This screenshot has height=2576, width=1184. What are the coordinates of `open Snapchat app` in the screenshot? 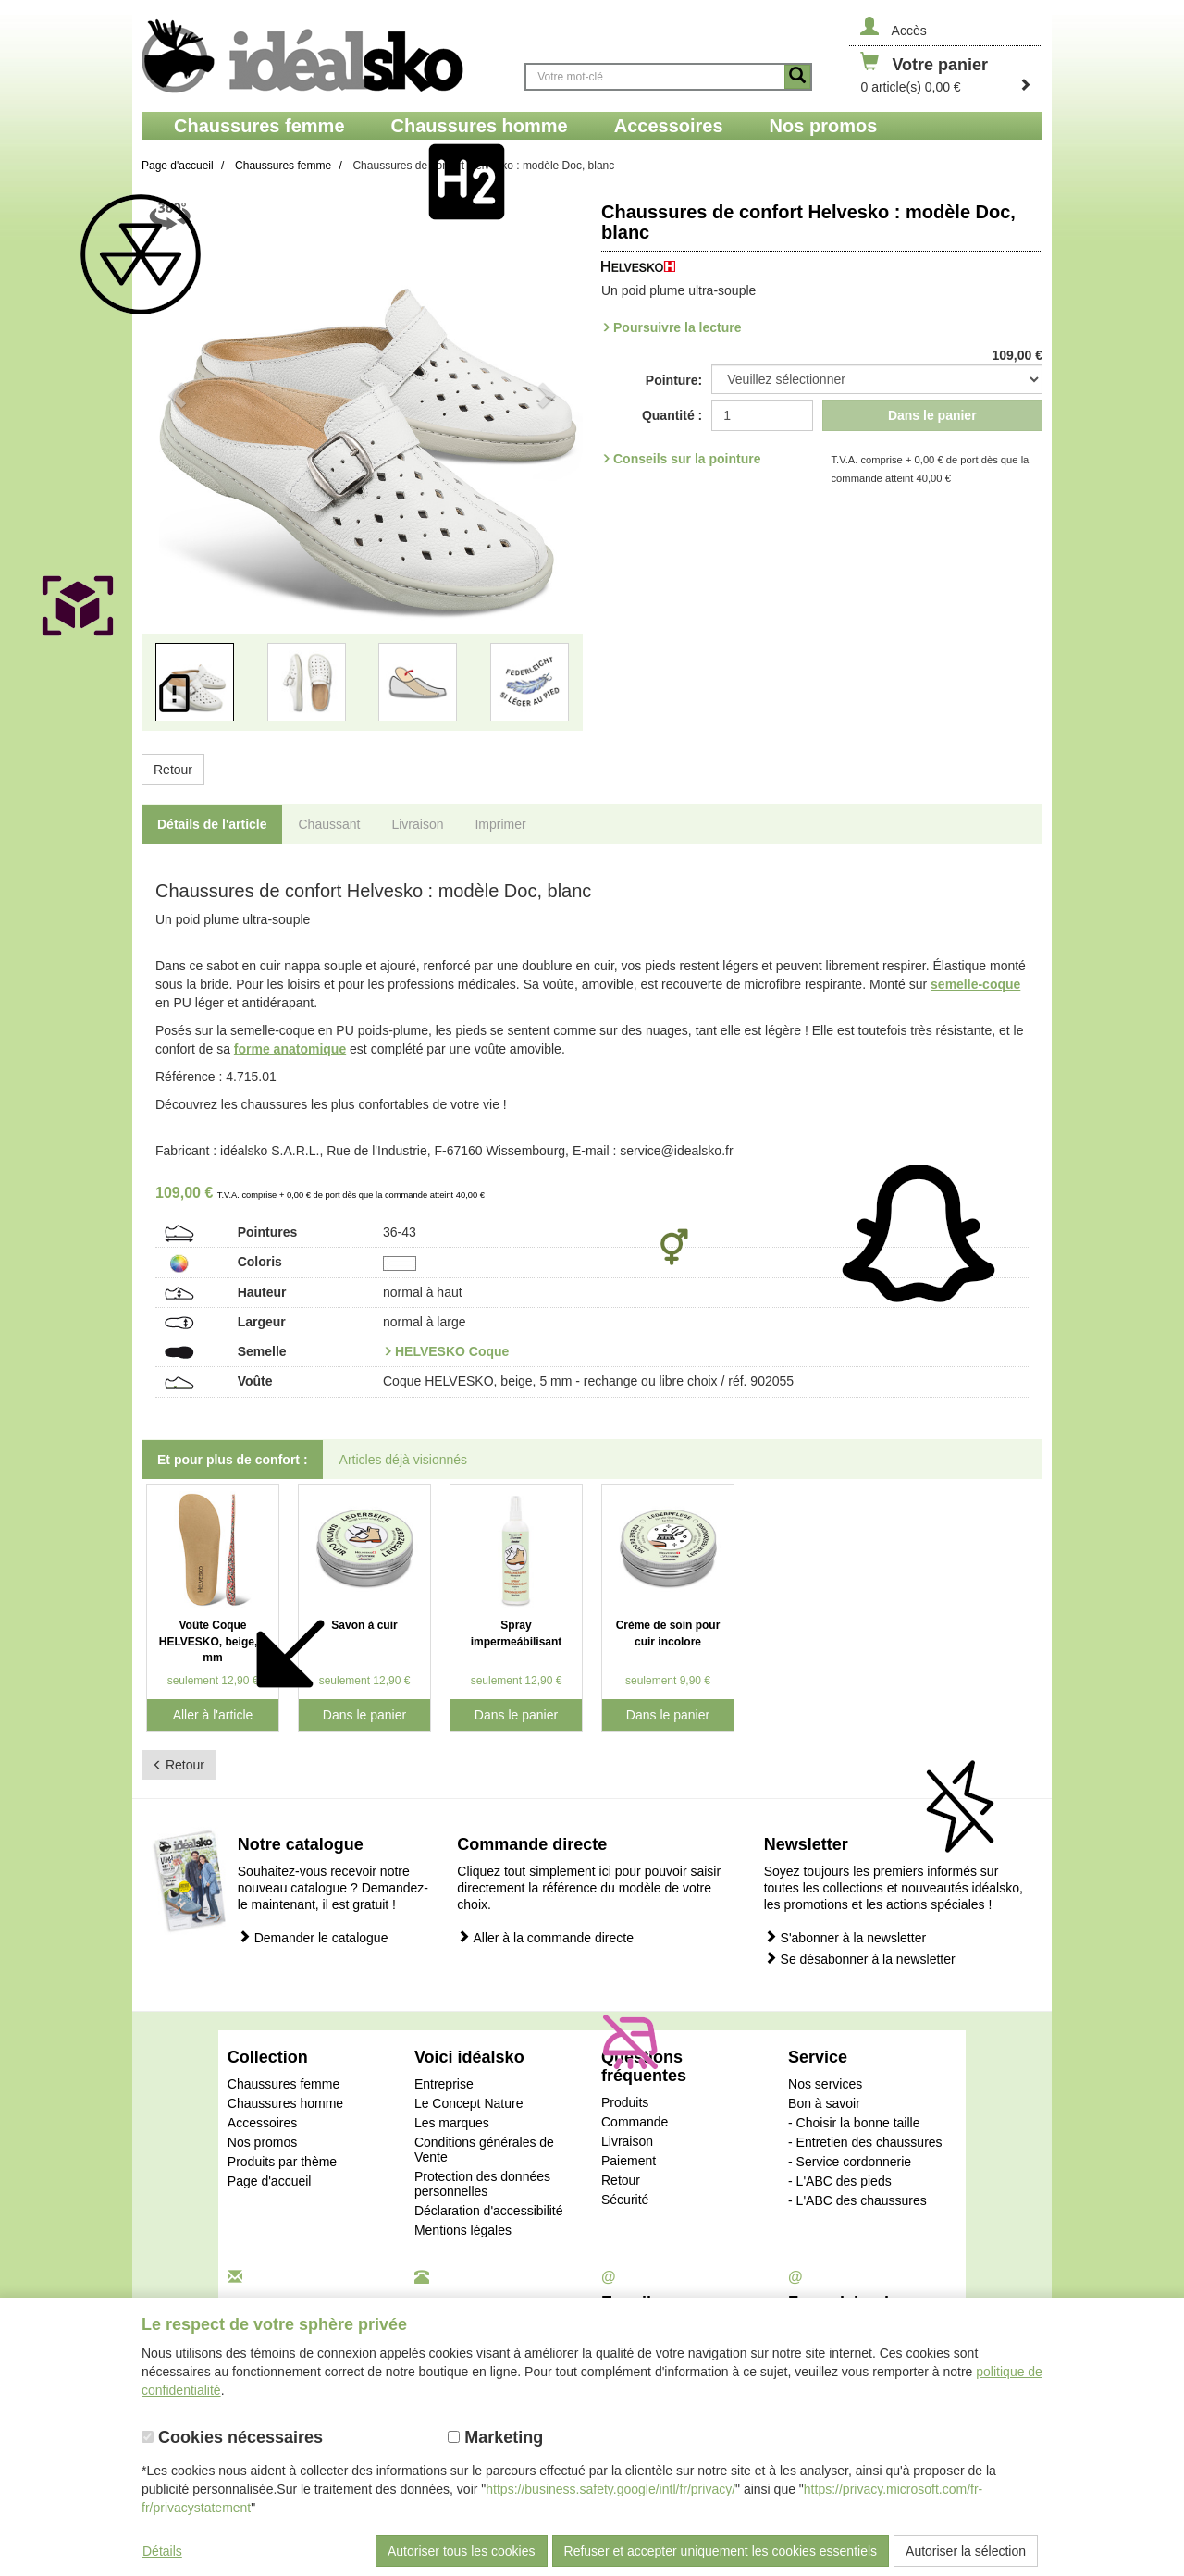 It's located at (919, 1236).